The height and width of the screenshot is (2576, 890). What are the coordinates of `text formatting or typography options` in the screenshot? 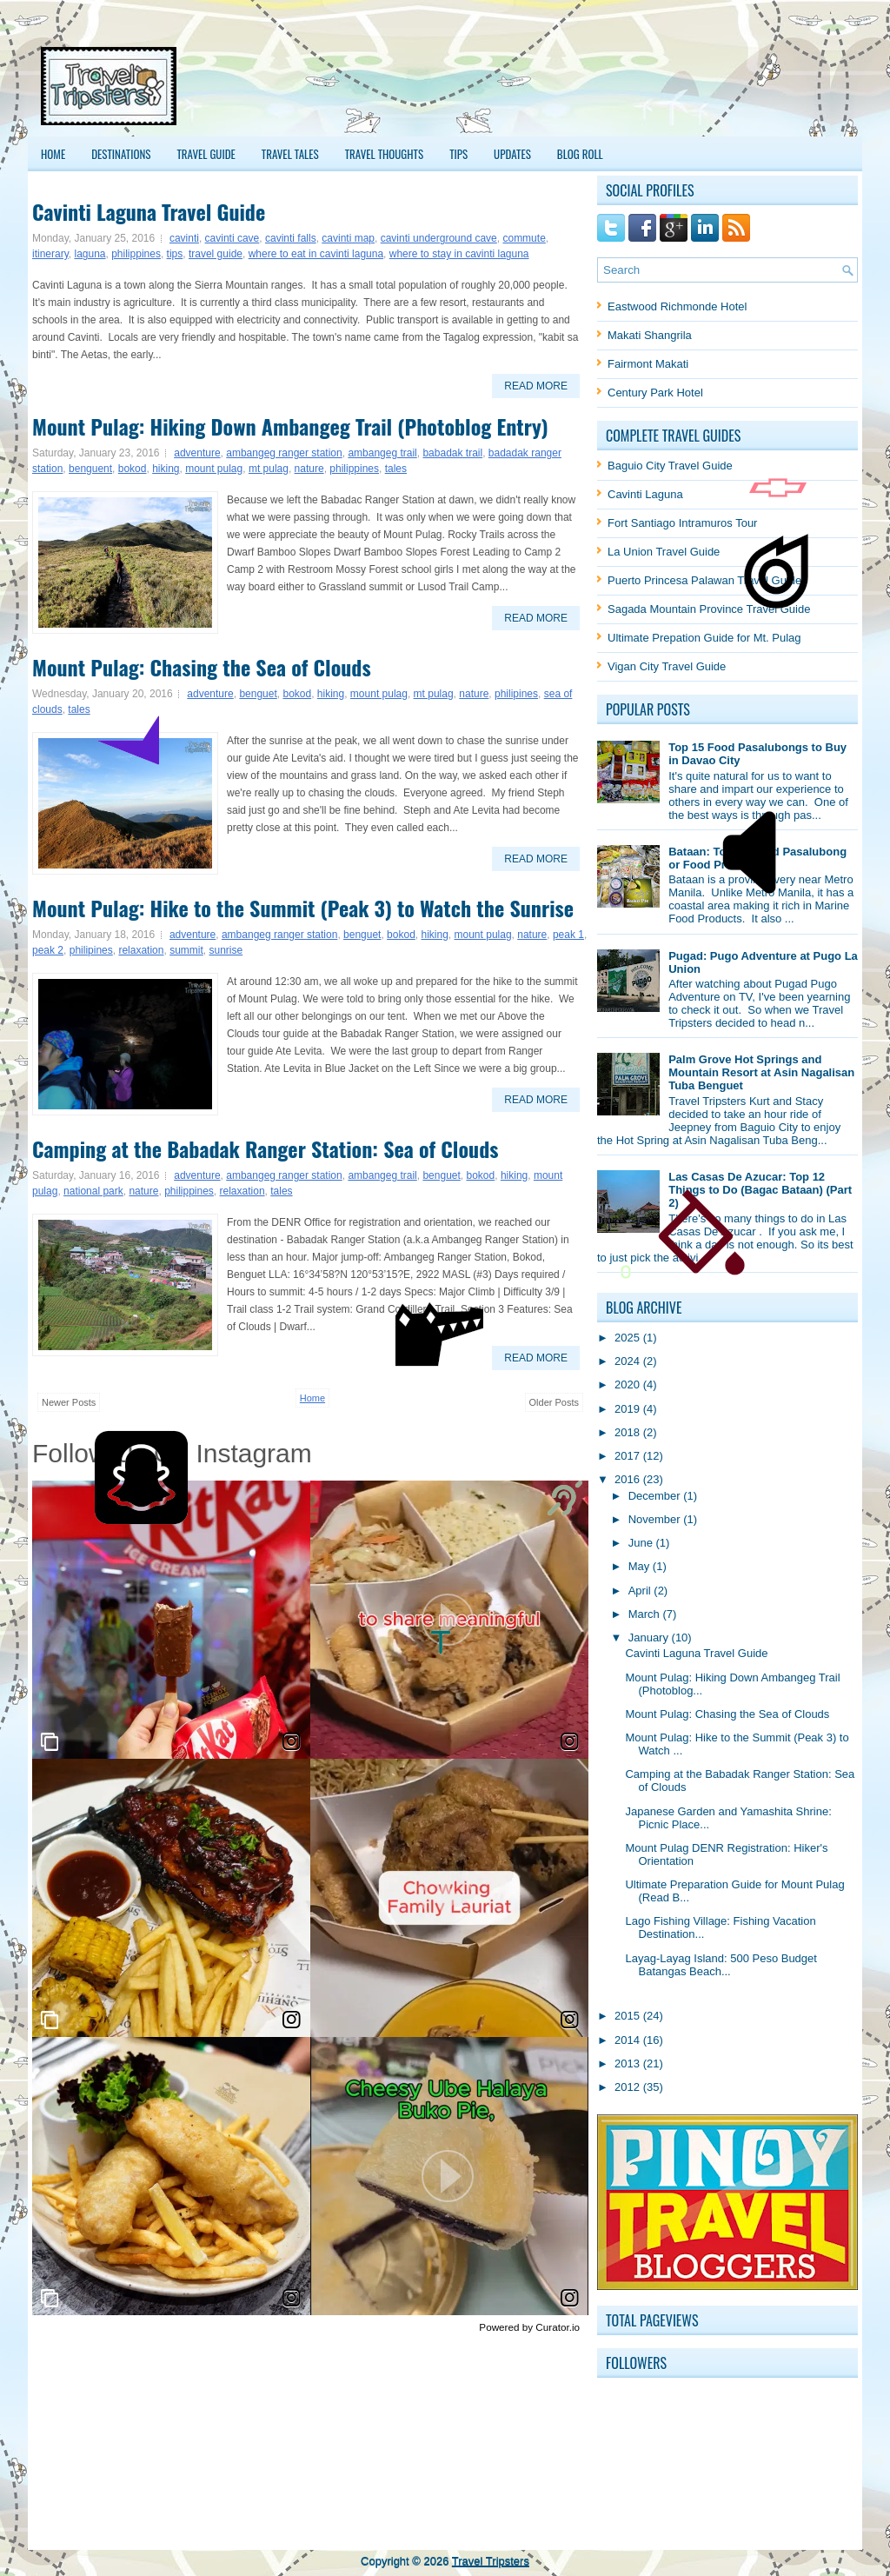 It's located at (441, 1642).